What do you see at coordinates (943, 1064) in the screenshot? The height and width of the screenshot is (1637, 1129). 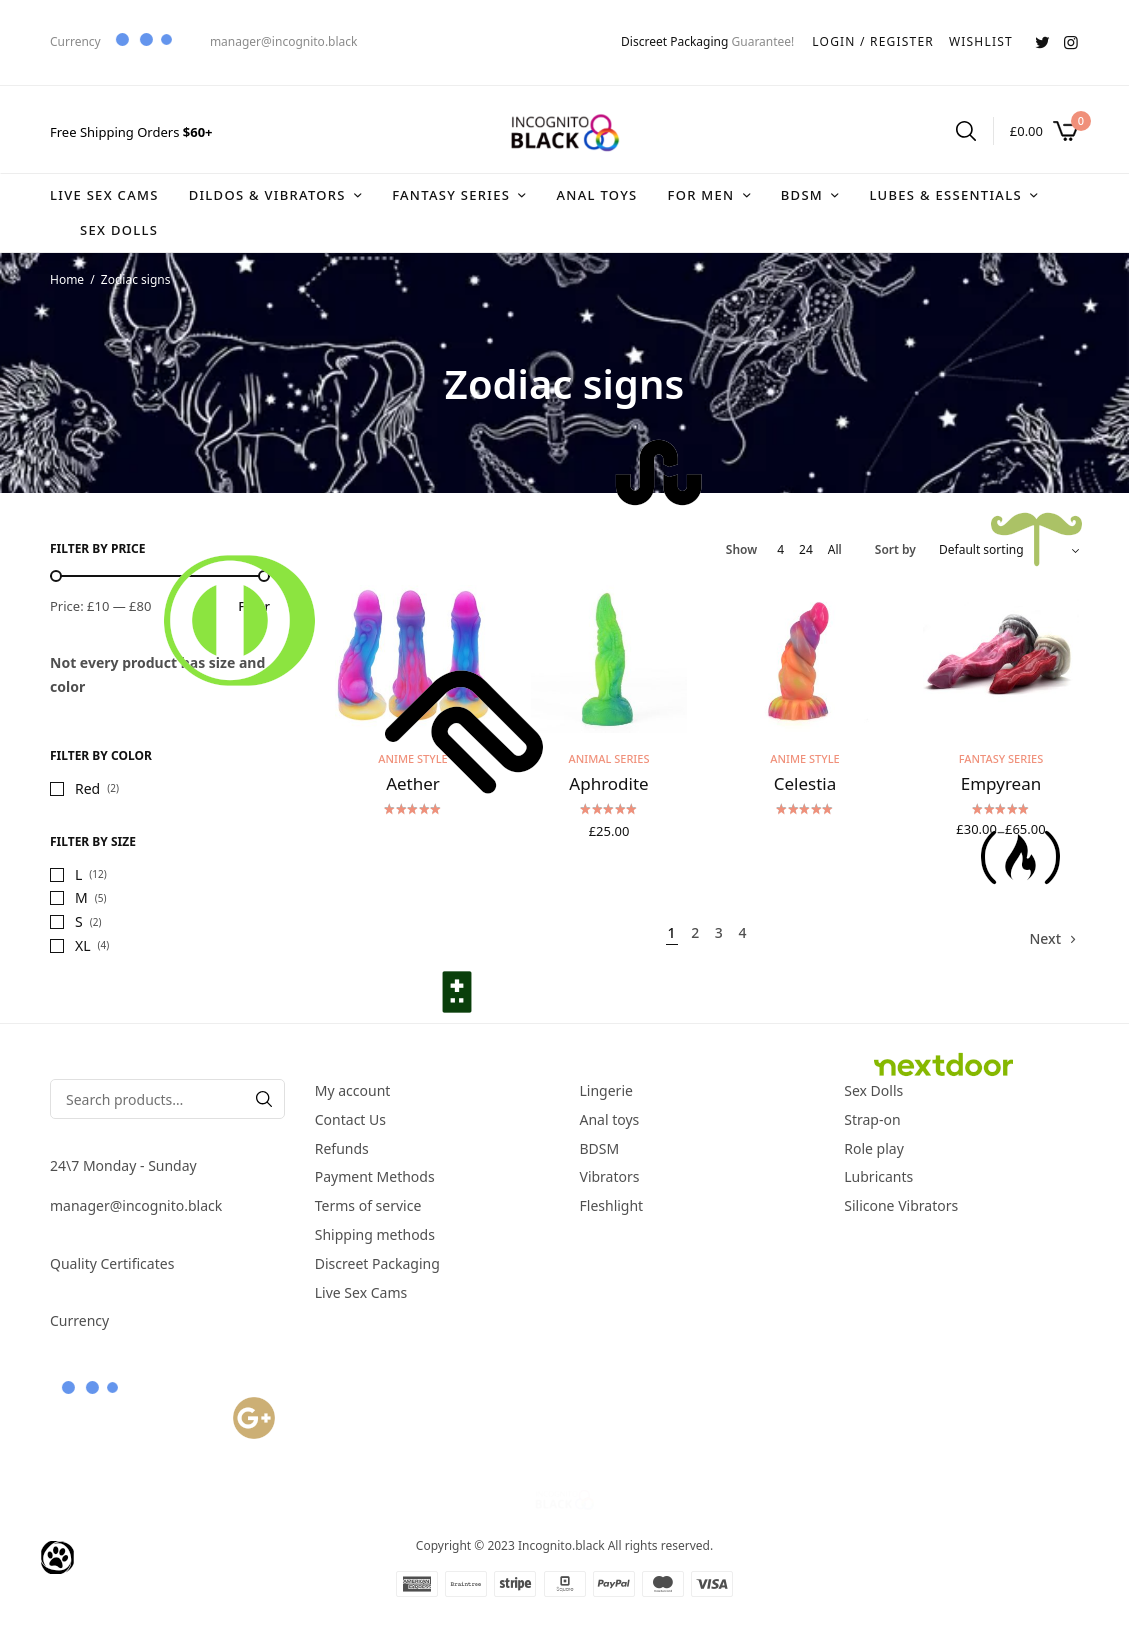 I see `open the nextdoor app` at bounding box center [943, 1064].